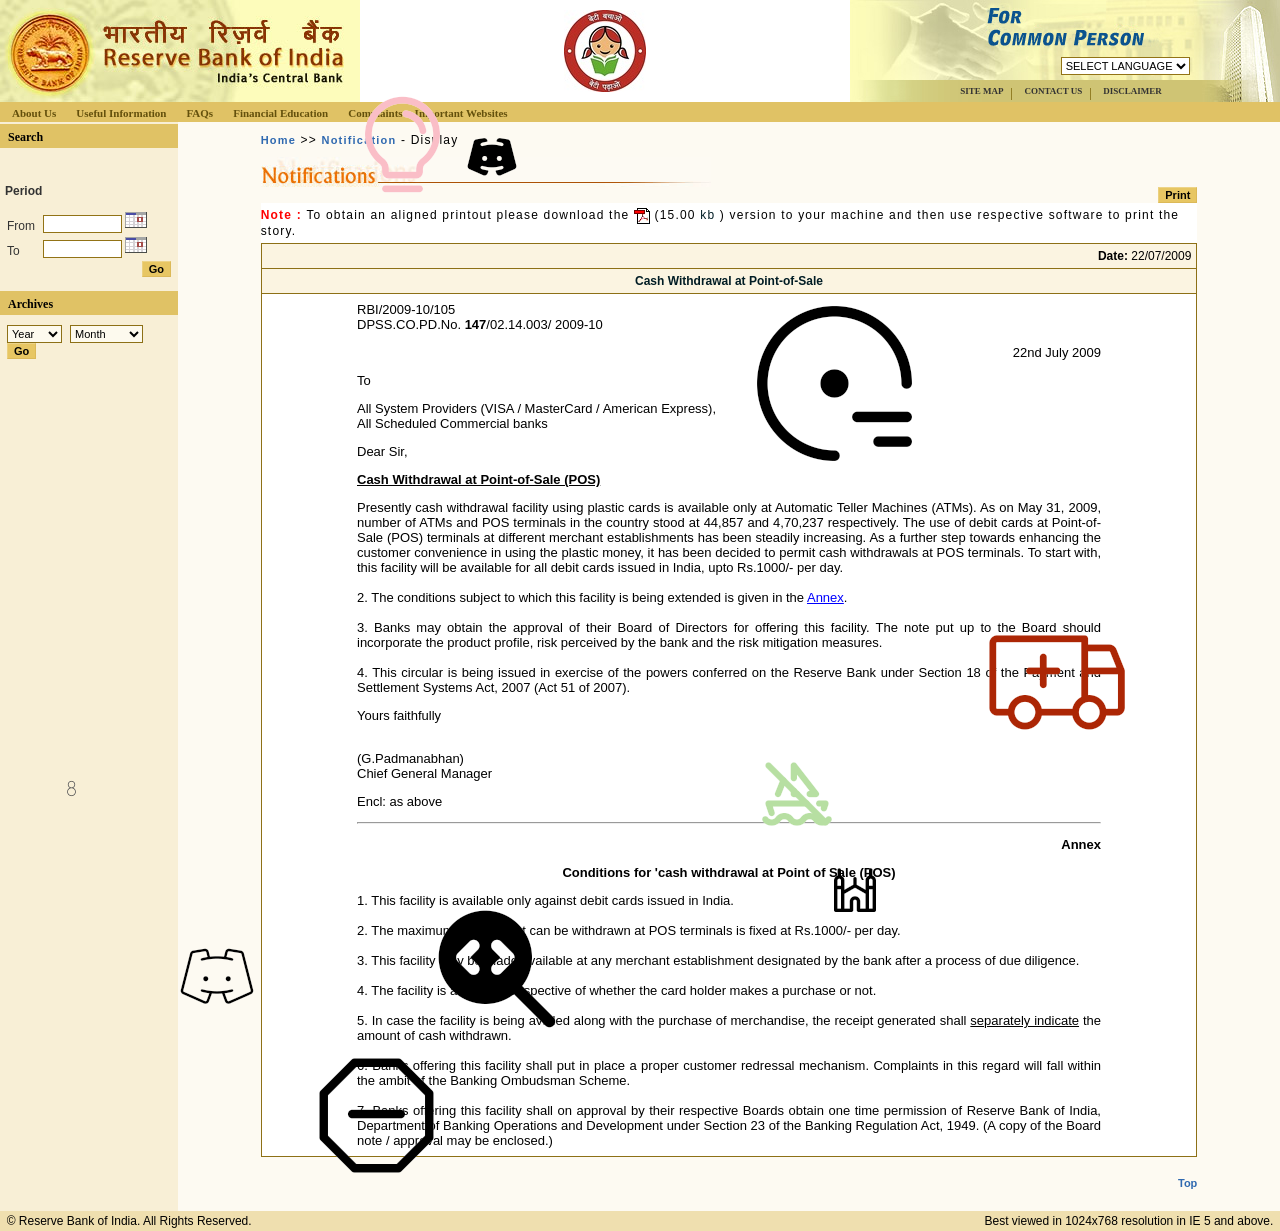 The image size is (1280, 1231). What do you see at coordinates (855, 891) in the screenshot?
I see `locate nearby synagogues on a map` at bounding box center [855, 891].